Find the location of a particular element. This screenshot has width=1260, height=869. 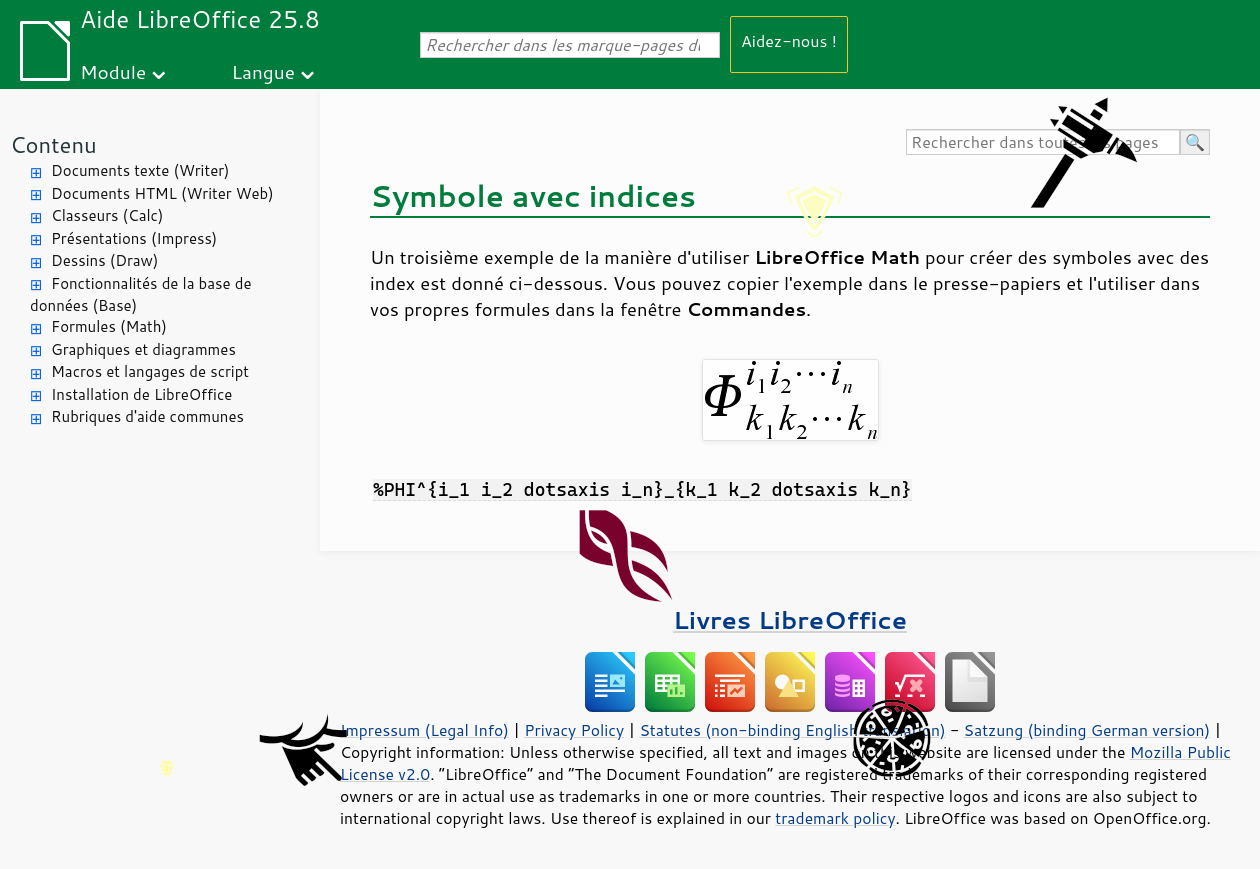

activate a divine power or special ability is located at coordinates (303, 756).